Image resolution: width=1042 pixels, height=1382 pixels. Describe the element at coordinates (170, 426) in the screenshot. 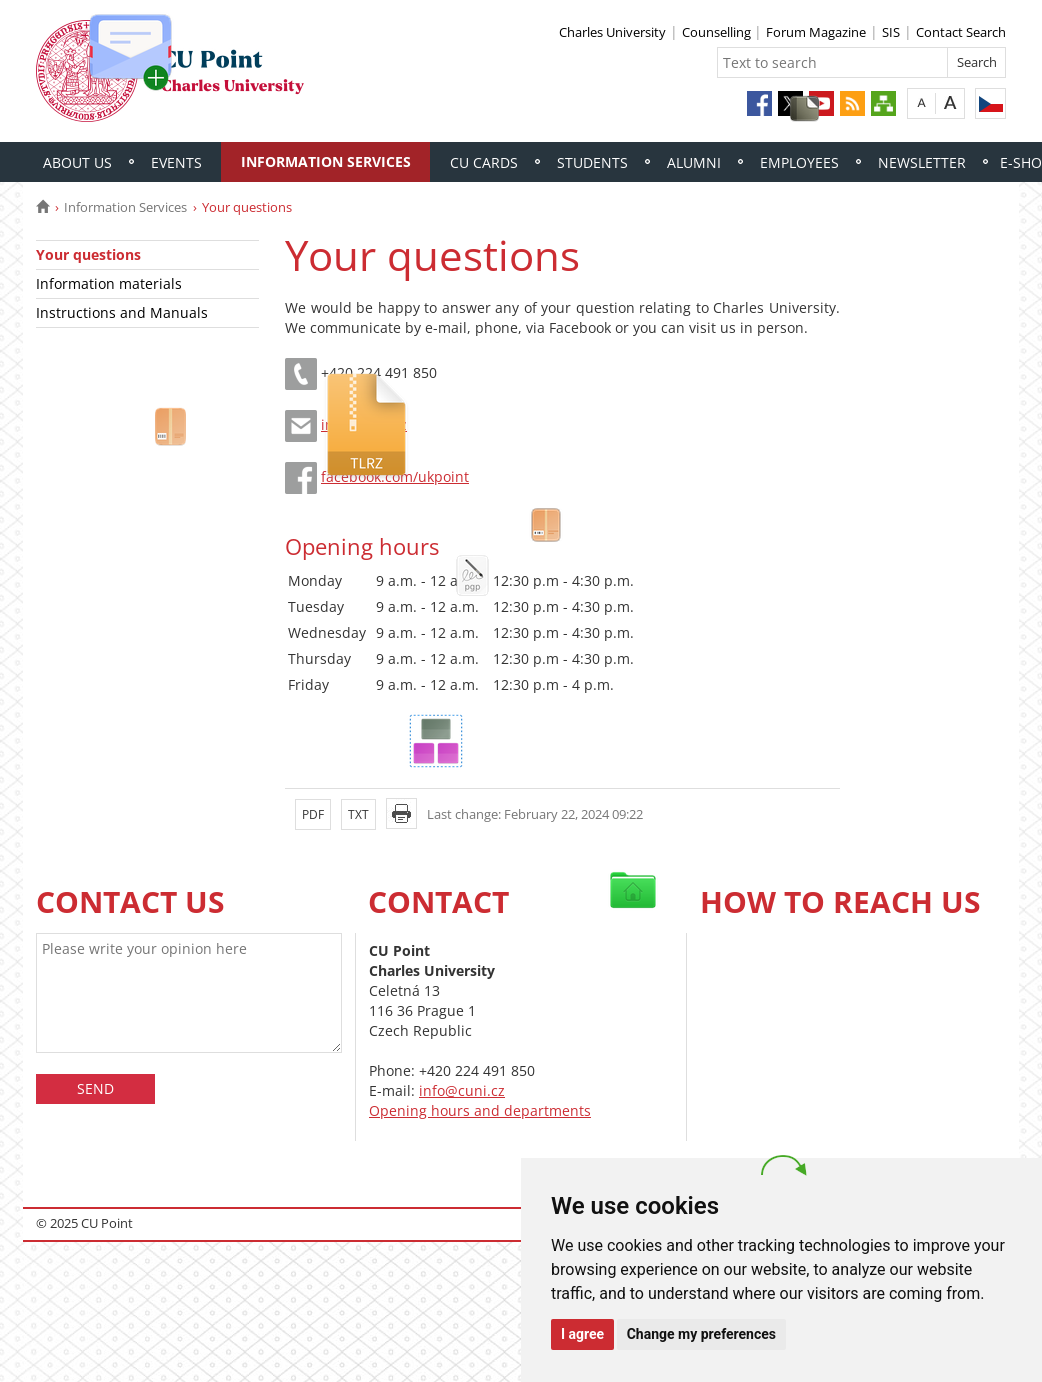

I see `a compressed archive or package file` at that location.